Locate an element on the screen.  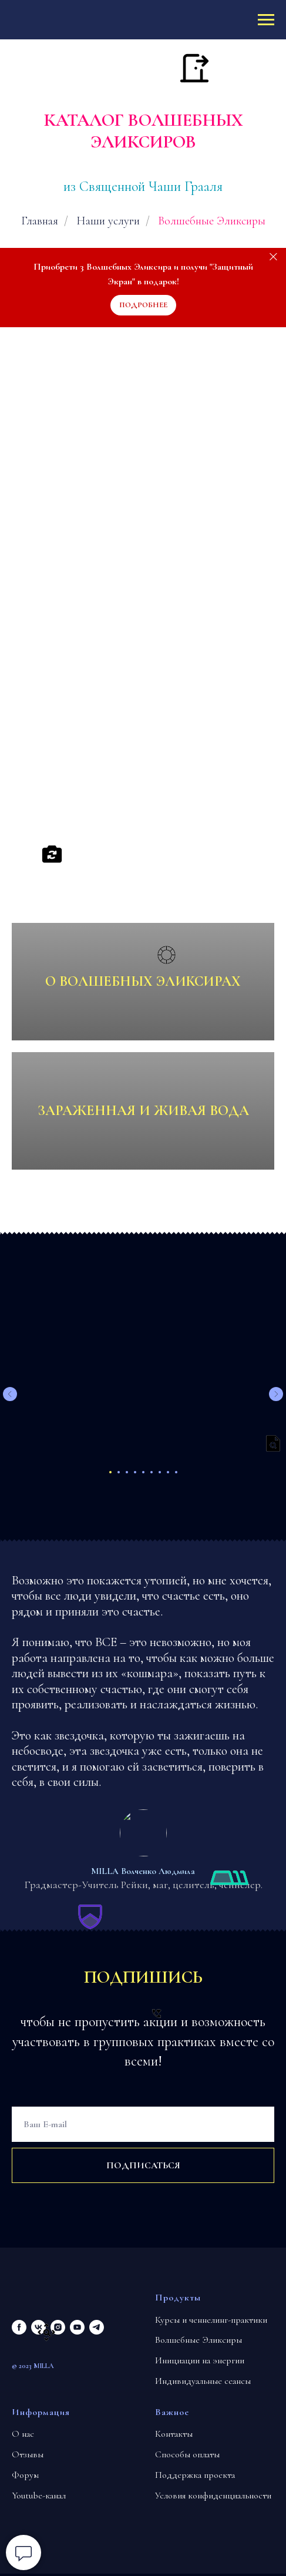
switch between open browser tabs is located at coordinates (229, 1878).